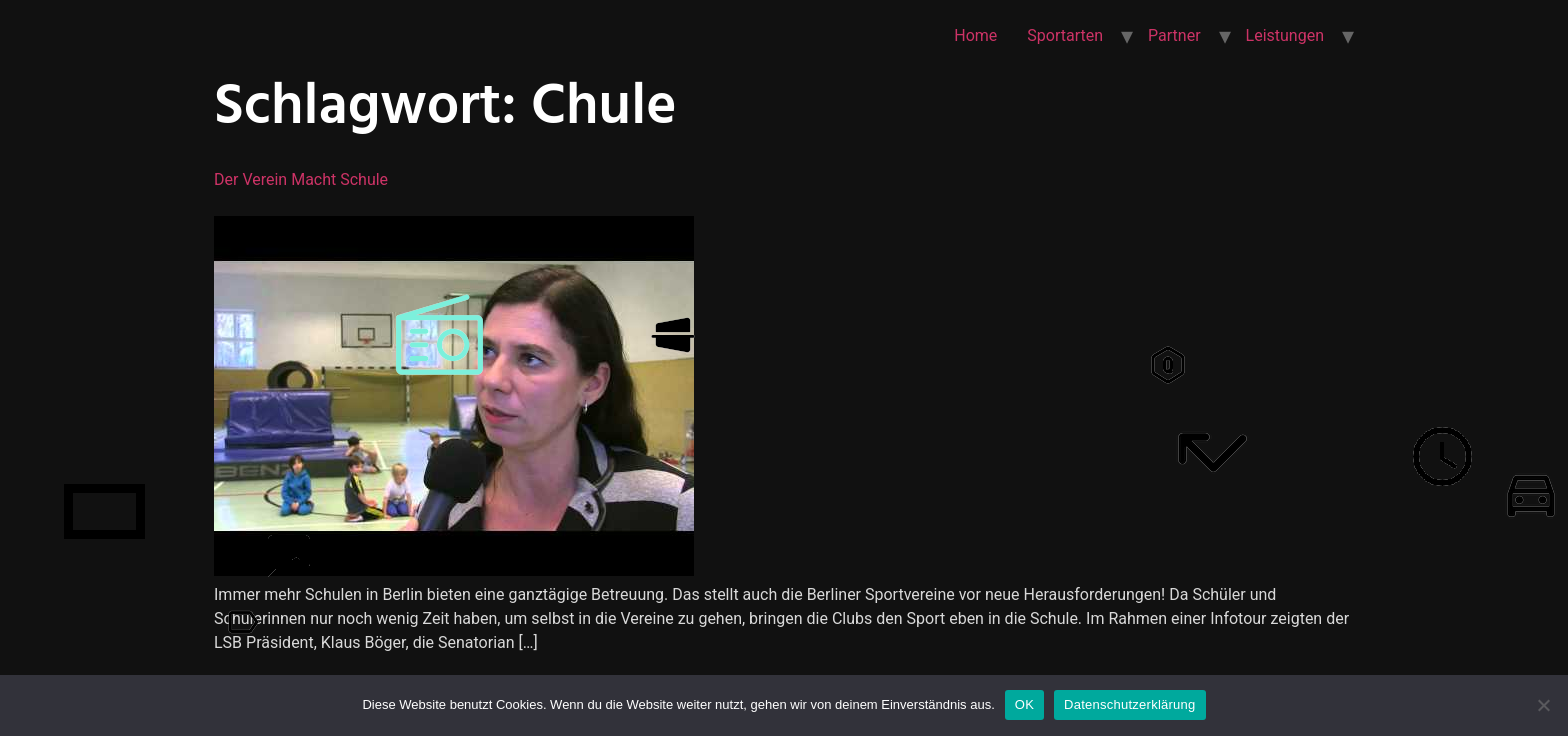 The image size is (1568, 736). I want to click on save item to watch later, so click(1442, 456).